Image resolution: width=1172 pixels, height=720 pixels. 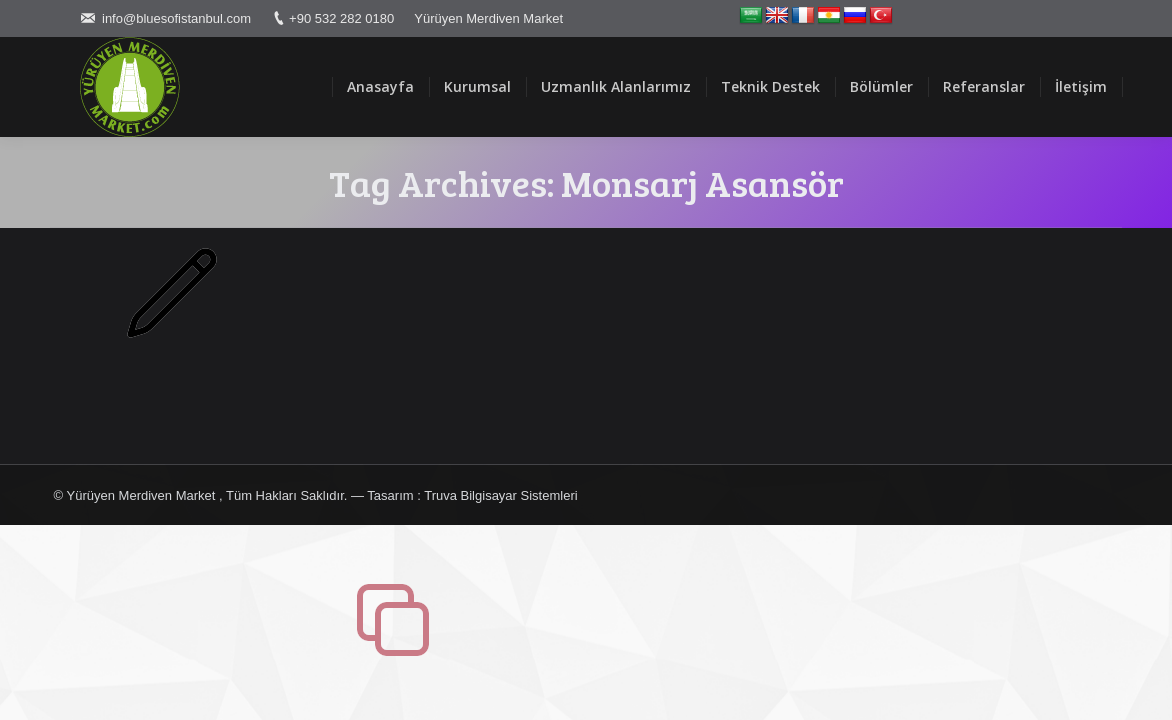 What do you see at coordinates (393, 620) in the screenshot?
I see `copy to clipboard` at bounding box center [393, 620].